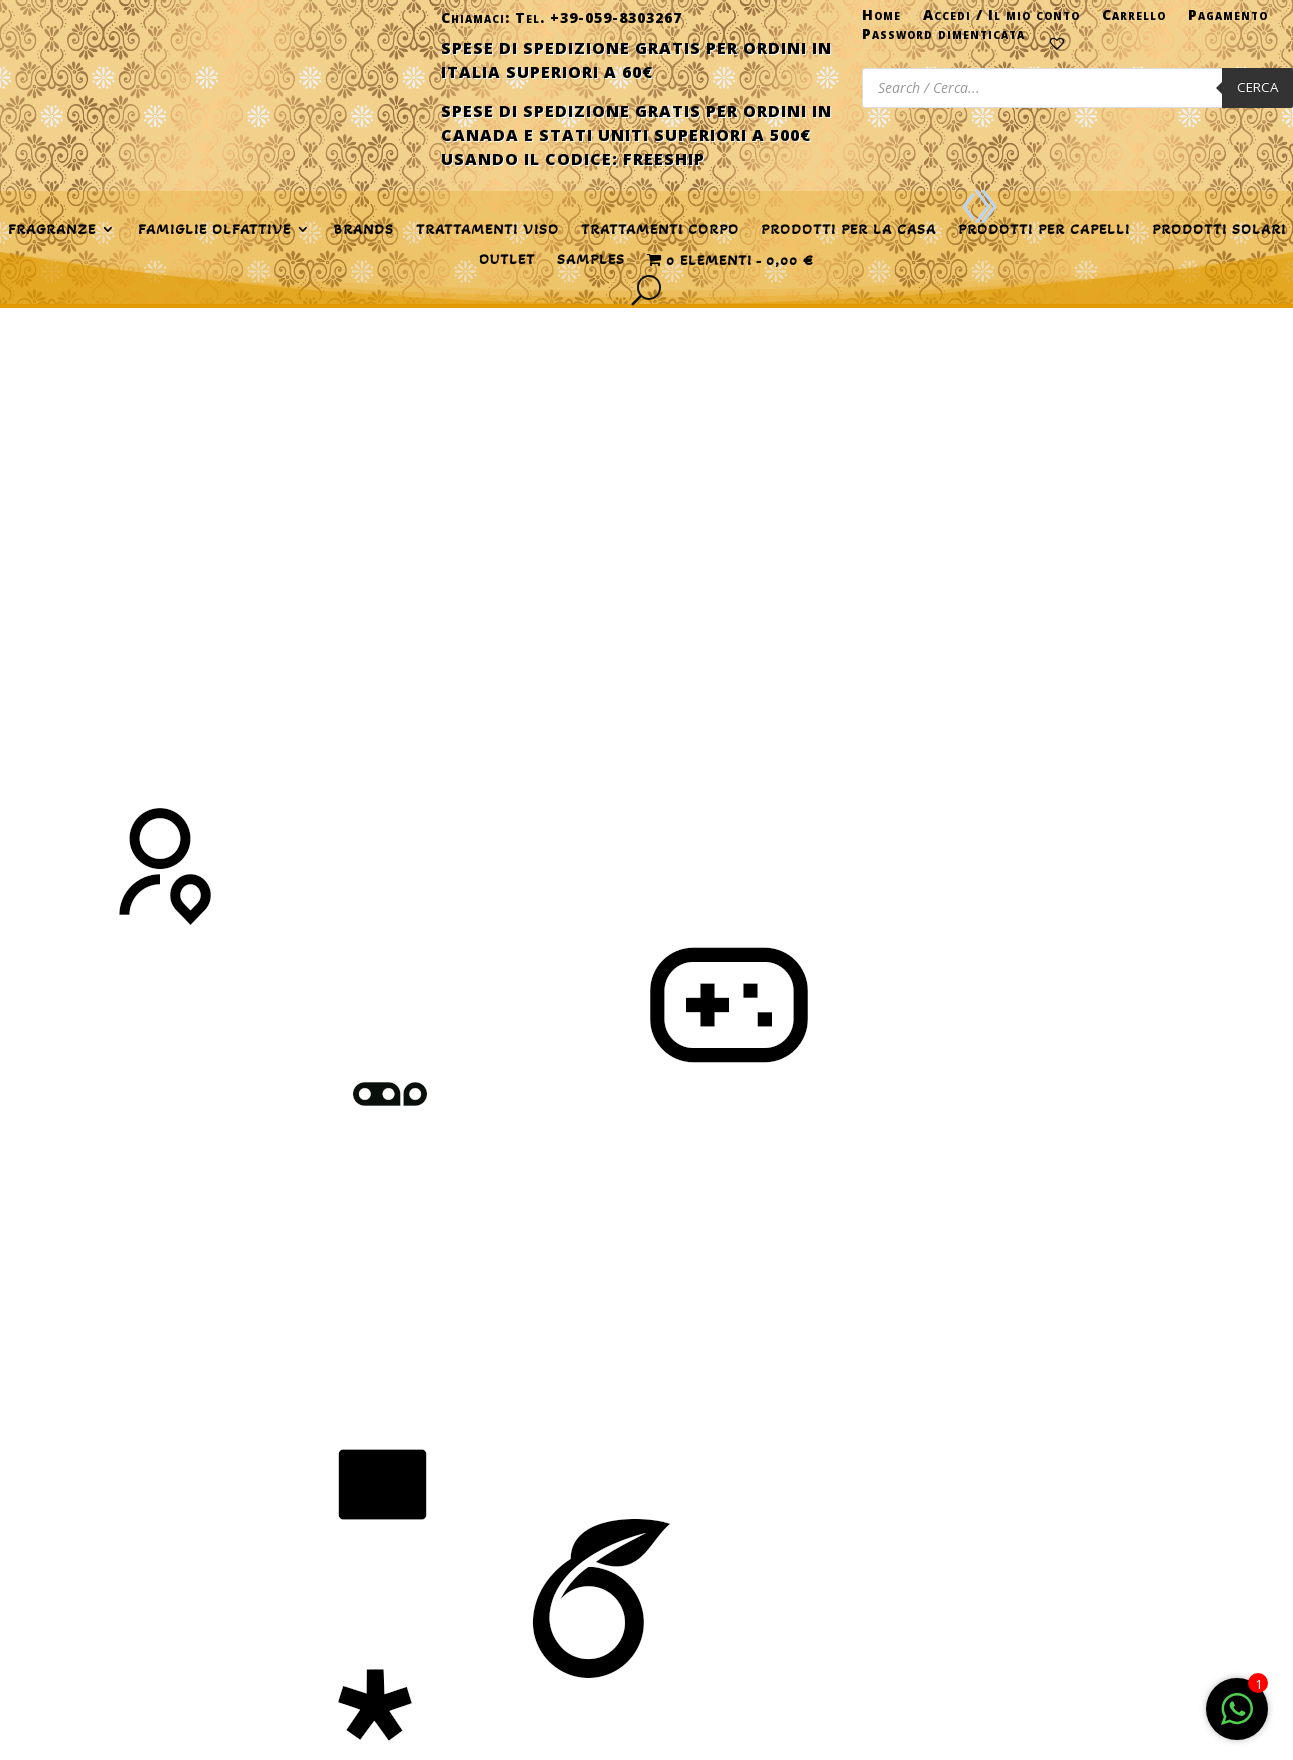 This screenshot has width=1293, height=1760. I want to click on Cloudflare Workers logo, so click(979, 206).